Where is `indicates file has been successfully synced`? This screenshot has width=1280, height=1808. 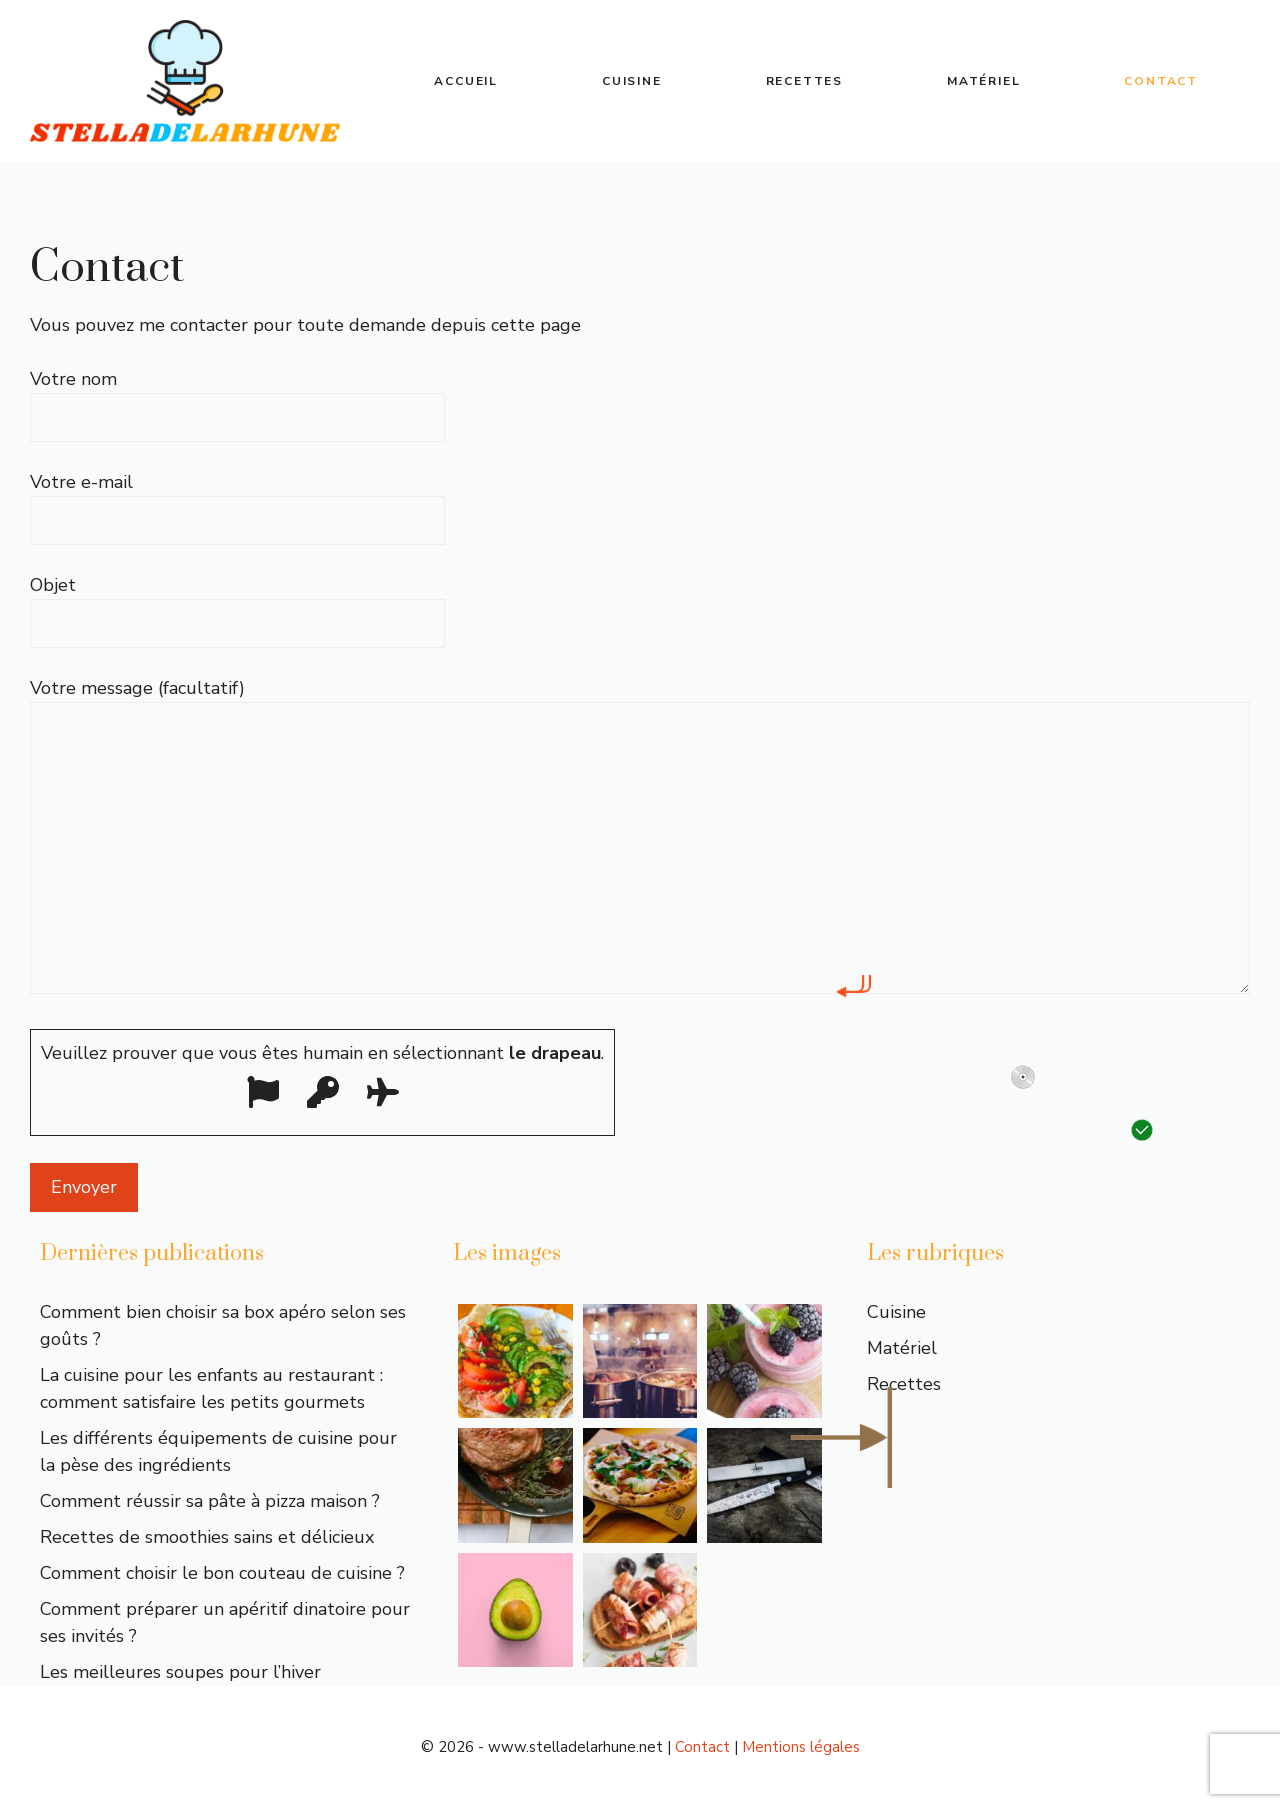
indicates file has been successfully synced is located at coordinates (1142, 1130).